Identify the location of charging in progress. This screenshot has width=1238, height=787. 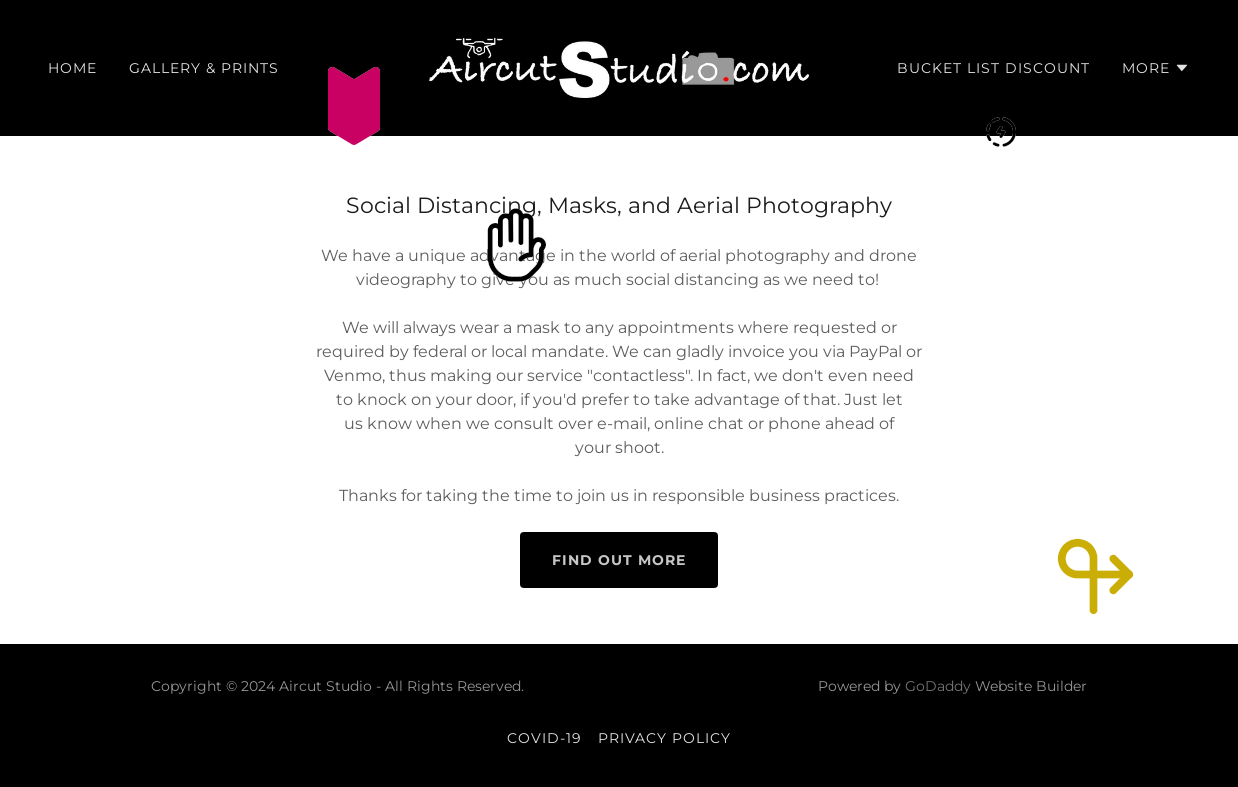
(1001, 132).